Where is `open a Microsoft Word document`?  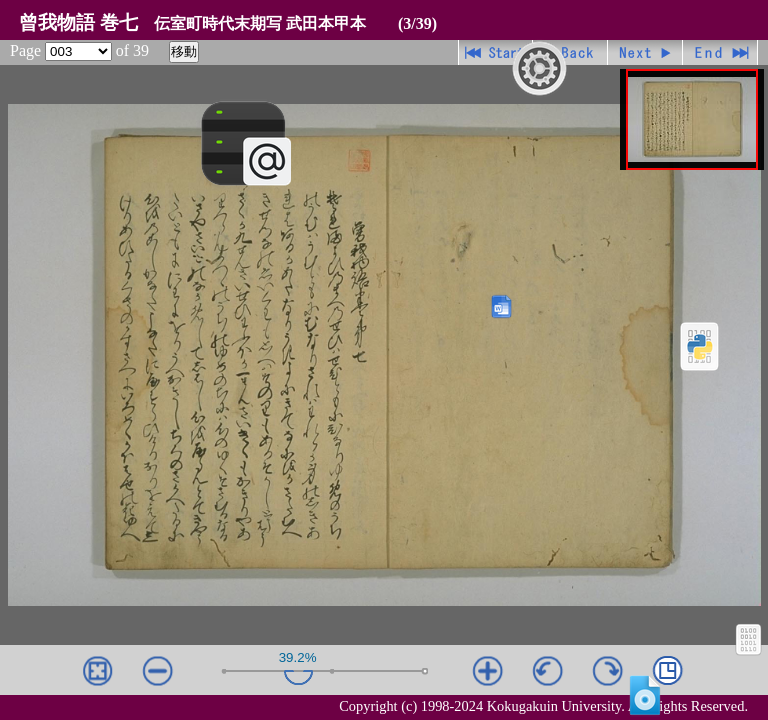 open a Microsoft Word document is located at coordinates (501, 306).